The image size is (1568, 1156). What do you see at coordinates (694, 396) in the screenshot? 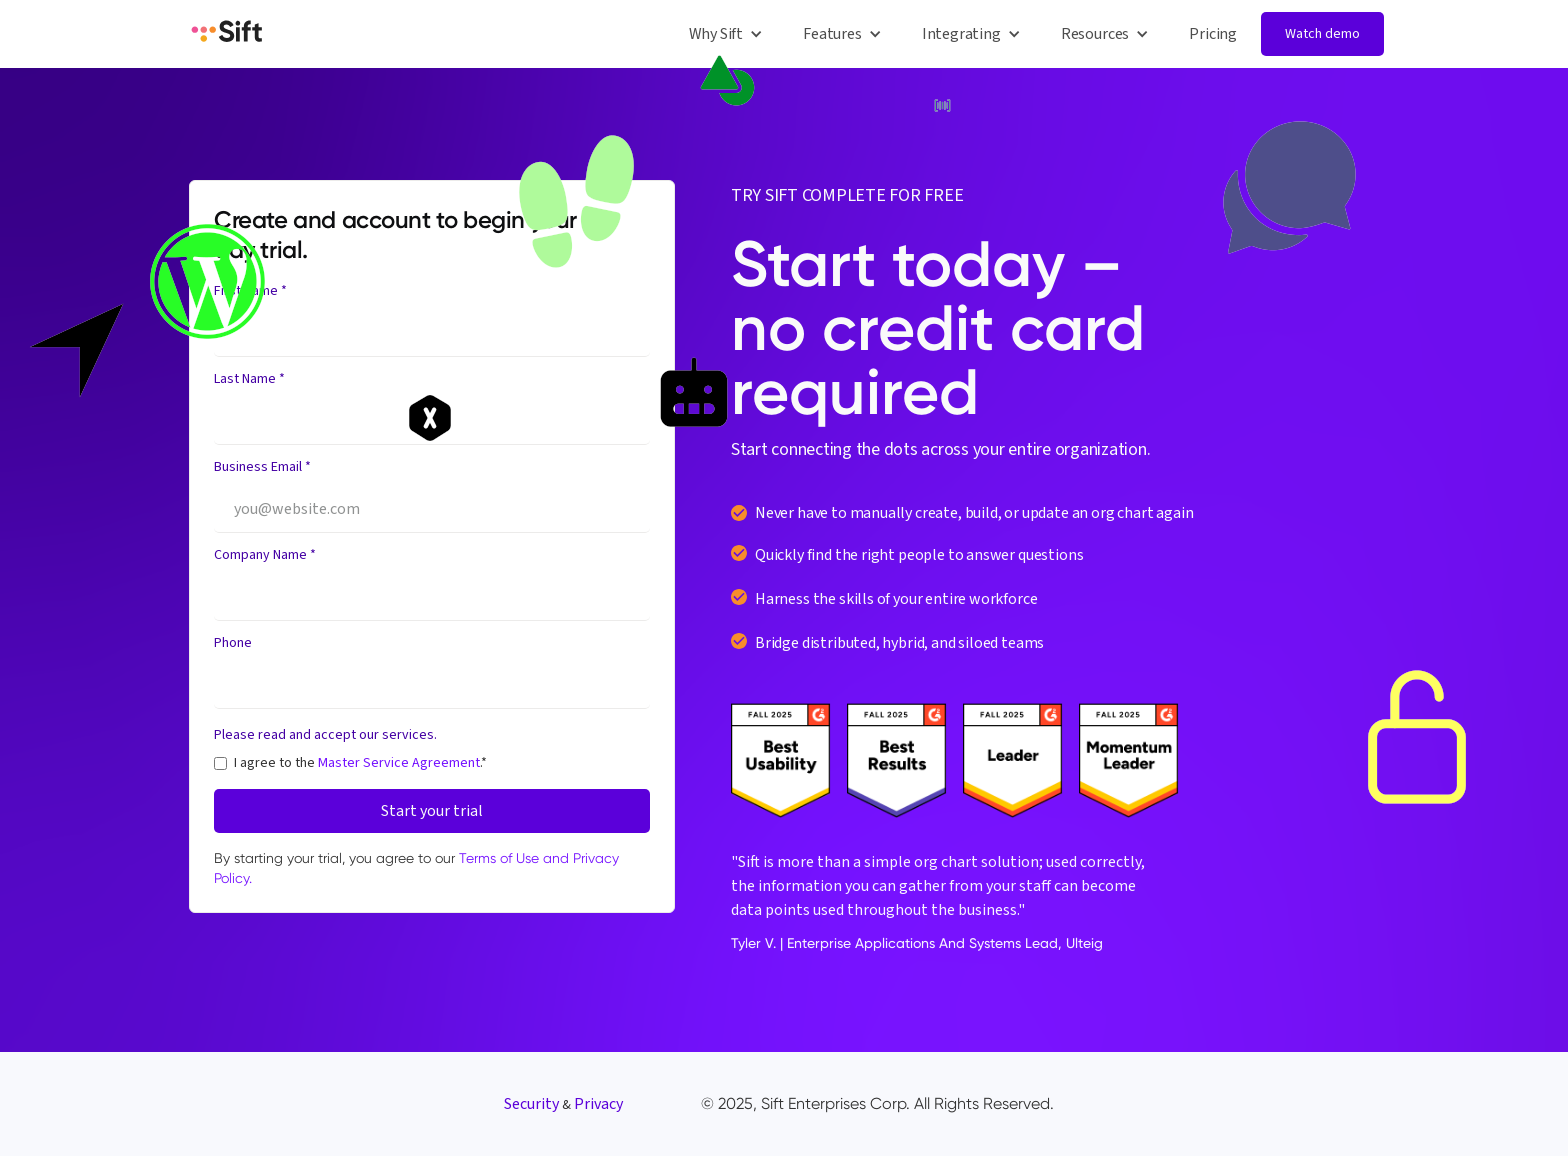
I see `access AI assistant or chatbot features` at bounding box center [694, 396].